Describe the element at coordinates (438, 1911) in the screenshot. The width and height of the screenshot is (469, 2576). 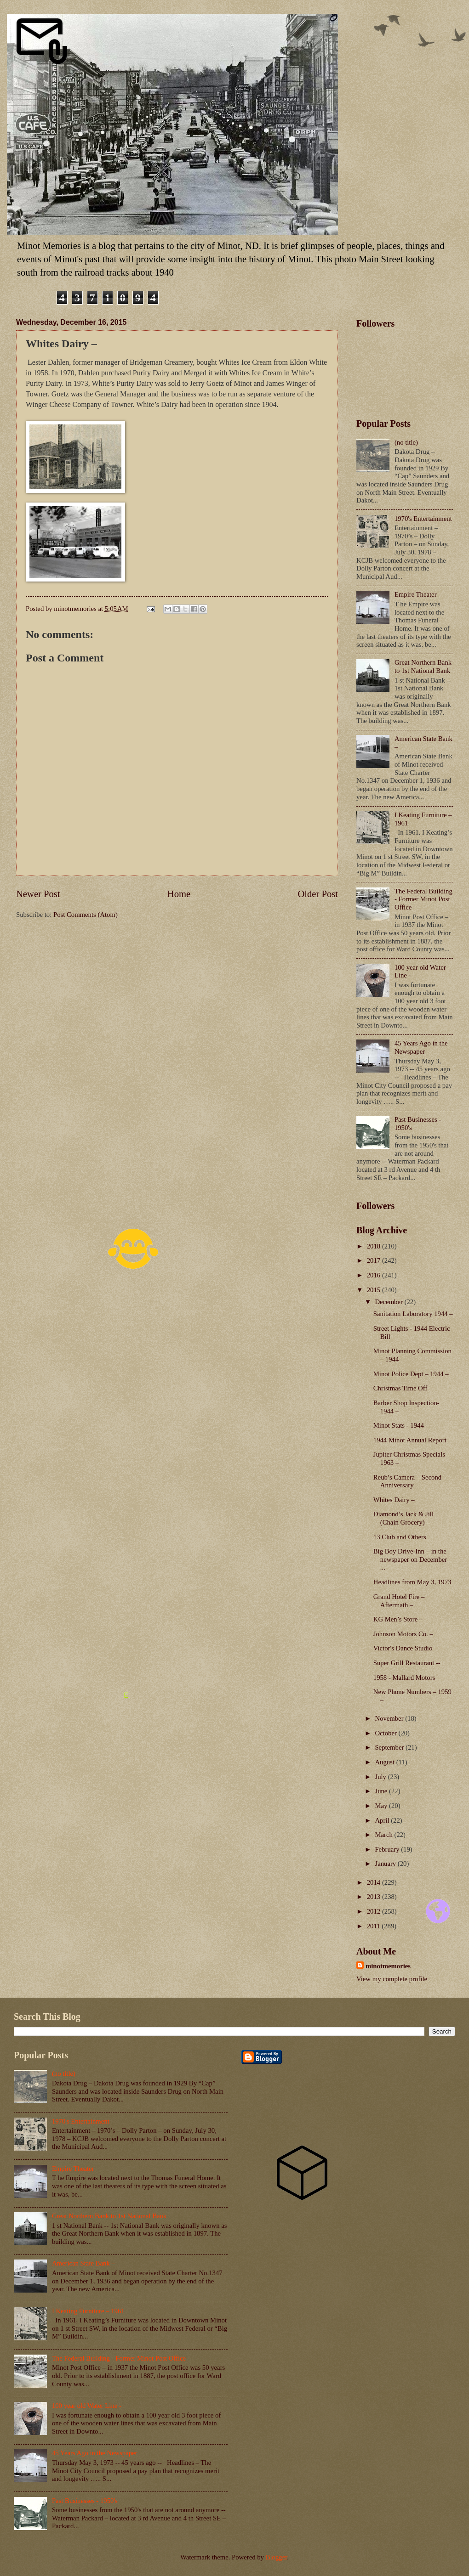
I see `switch to global or worldwide view` at that location.